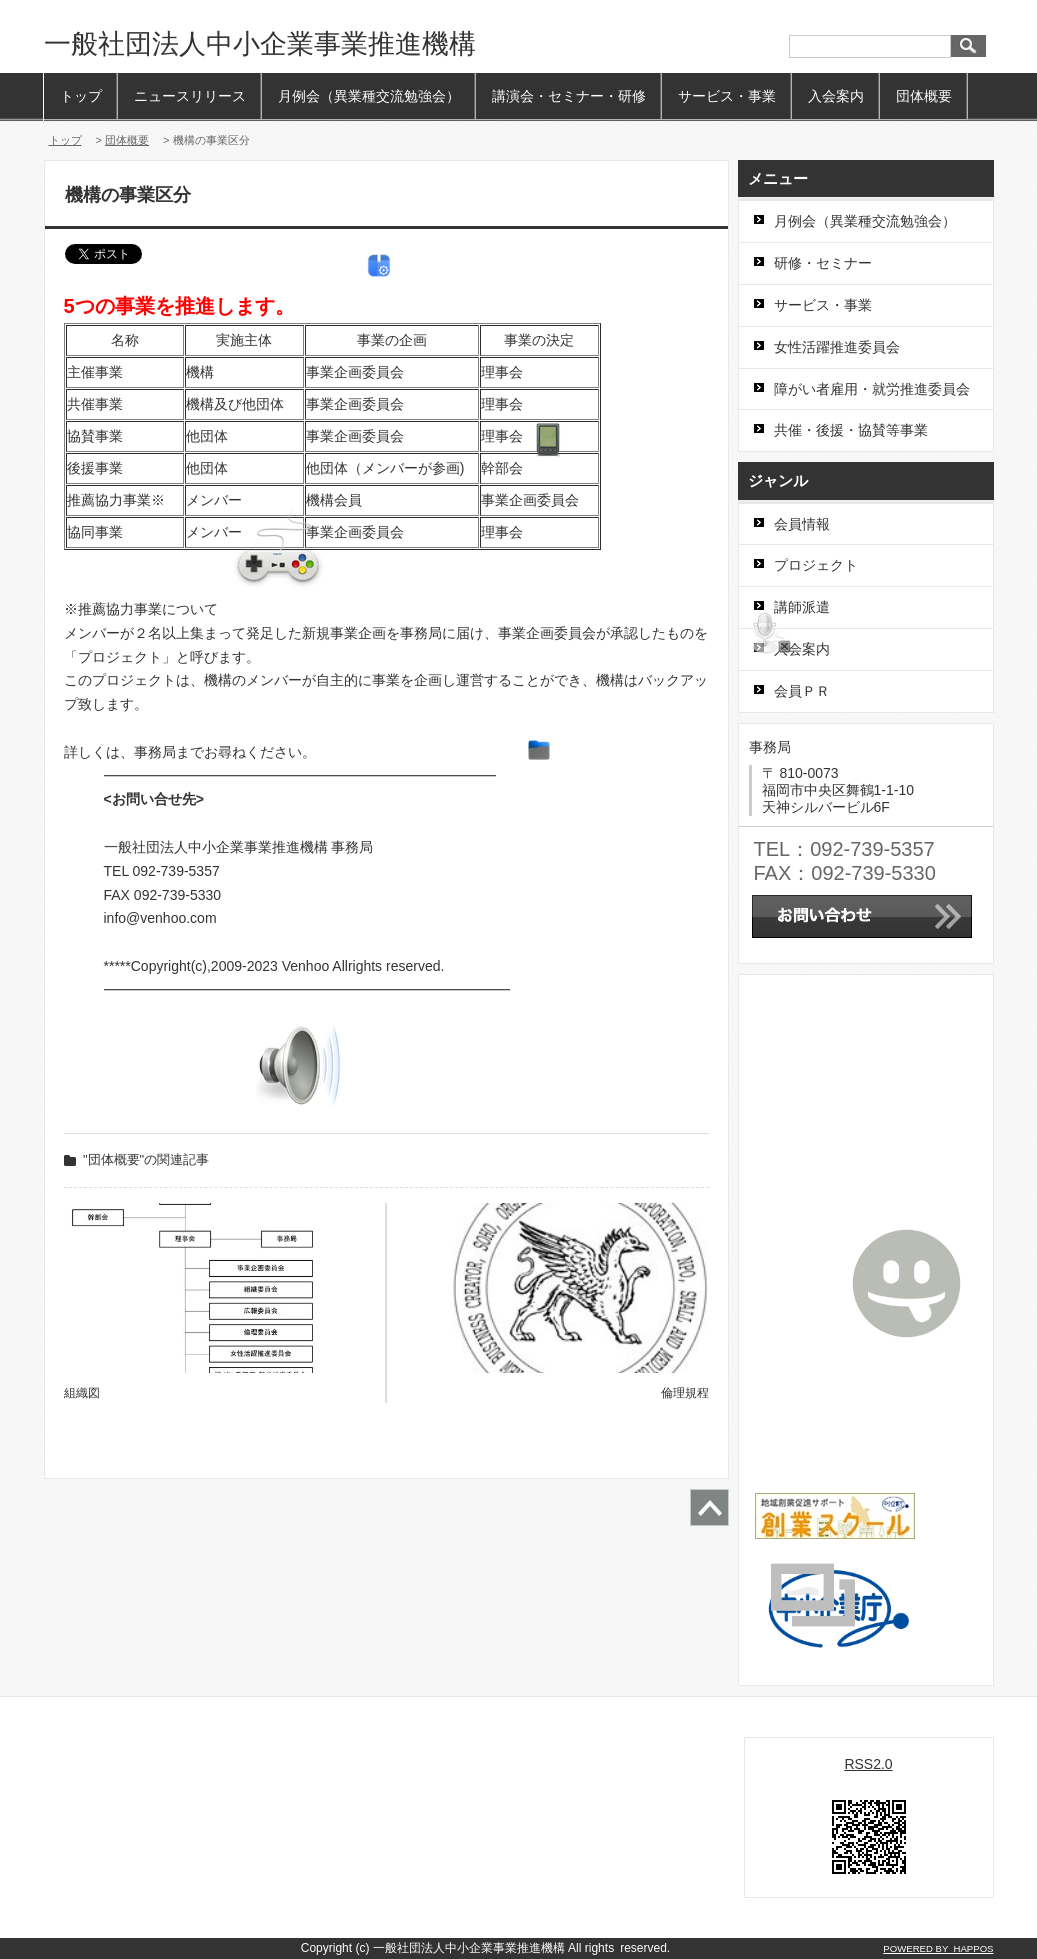  I want to click on microphone is muted, so click(771, 633).